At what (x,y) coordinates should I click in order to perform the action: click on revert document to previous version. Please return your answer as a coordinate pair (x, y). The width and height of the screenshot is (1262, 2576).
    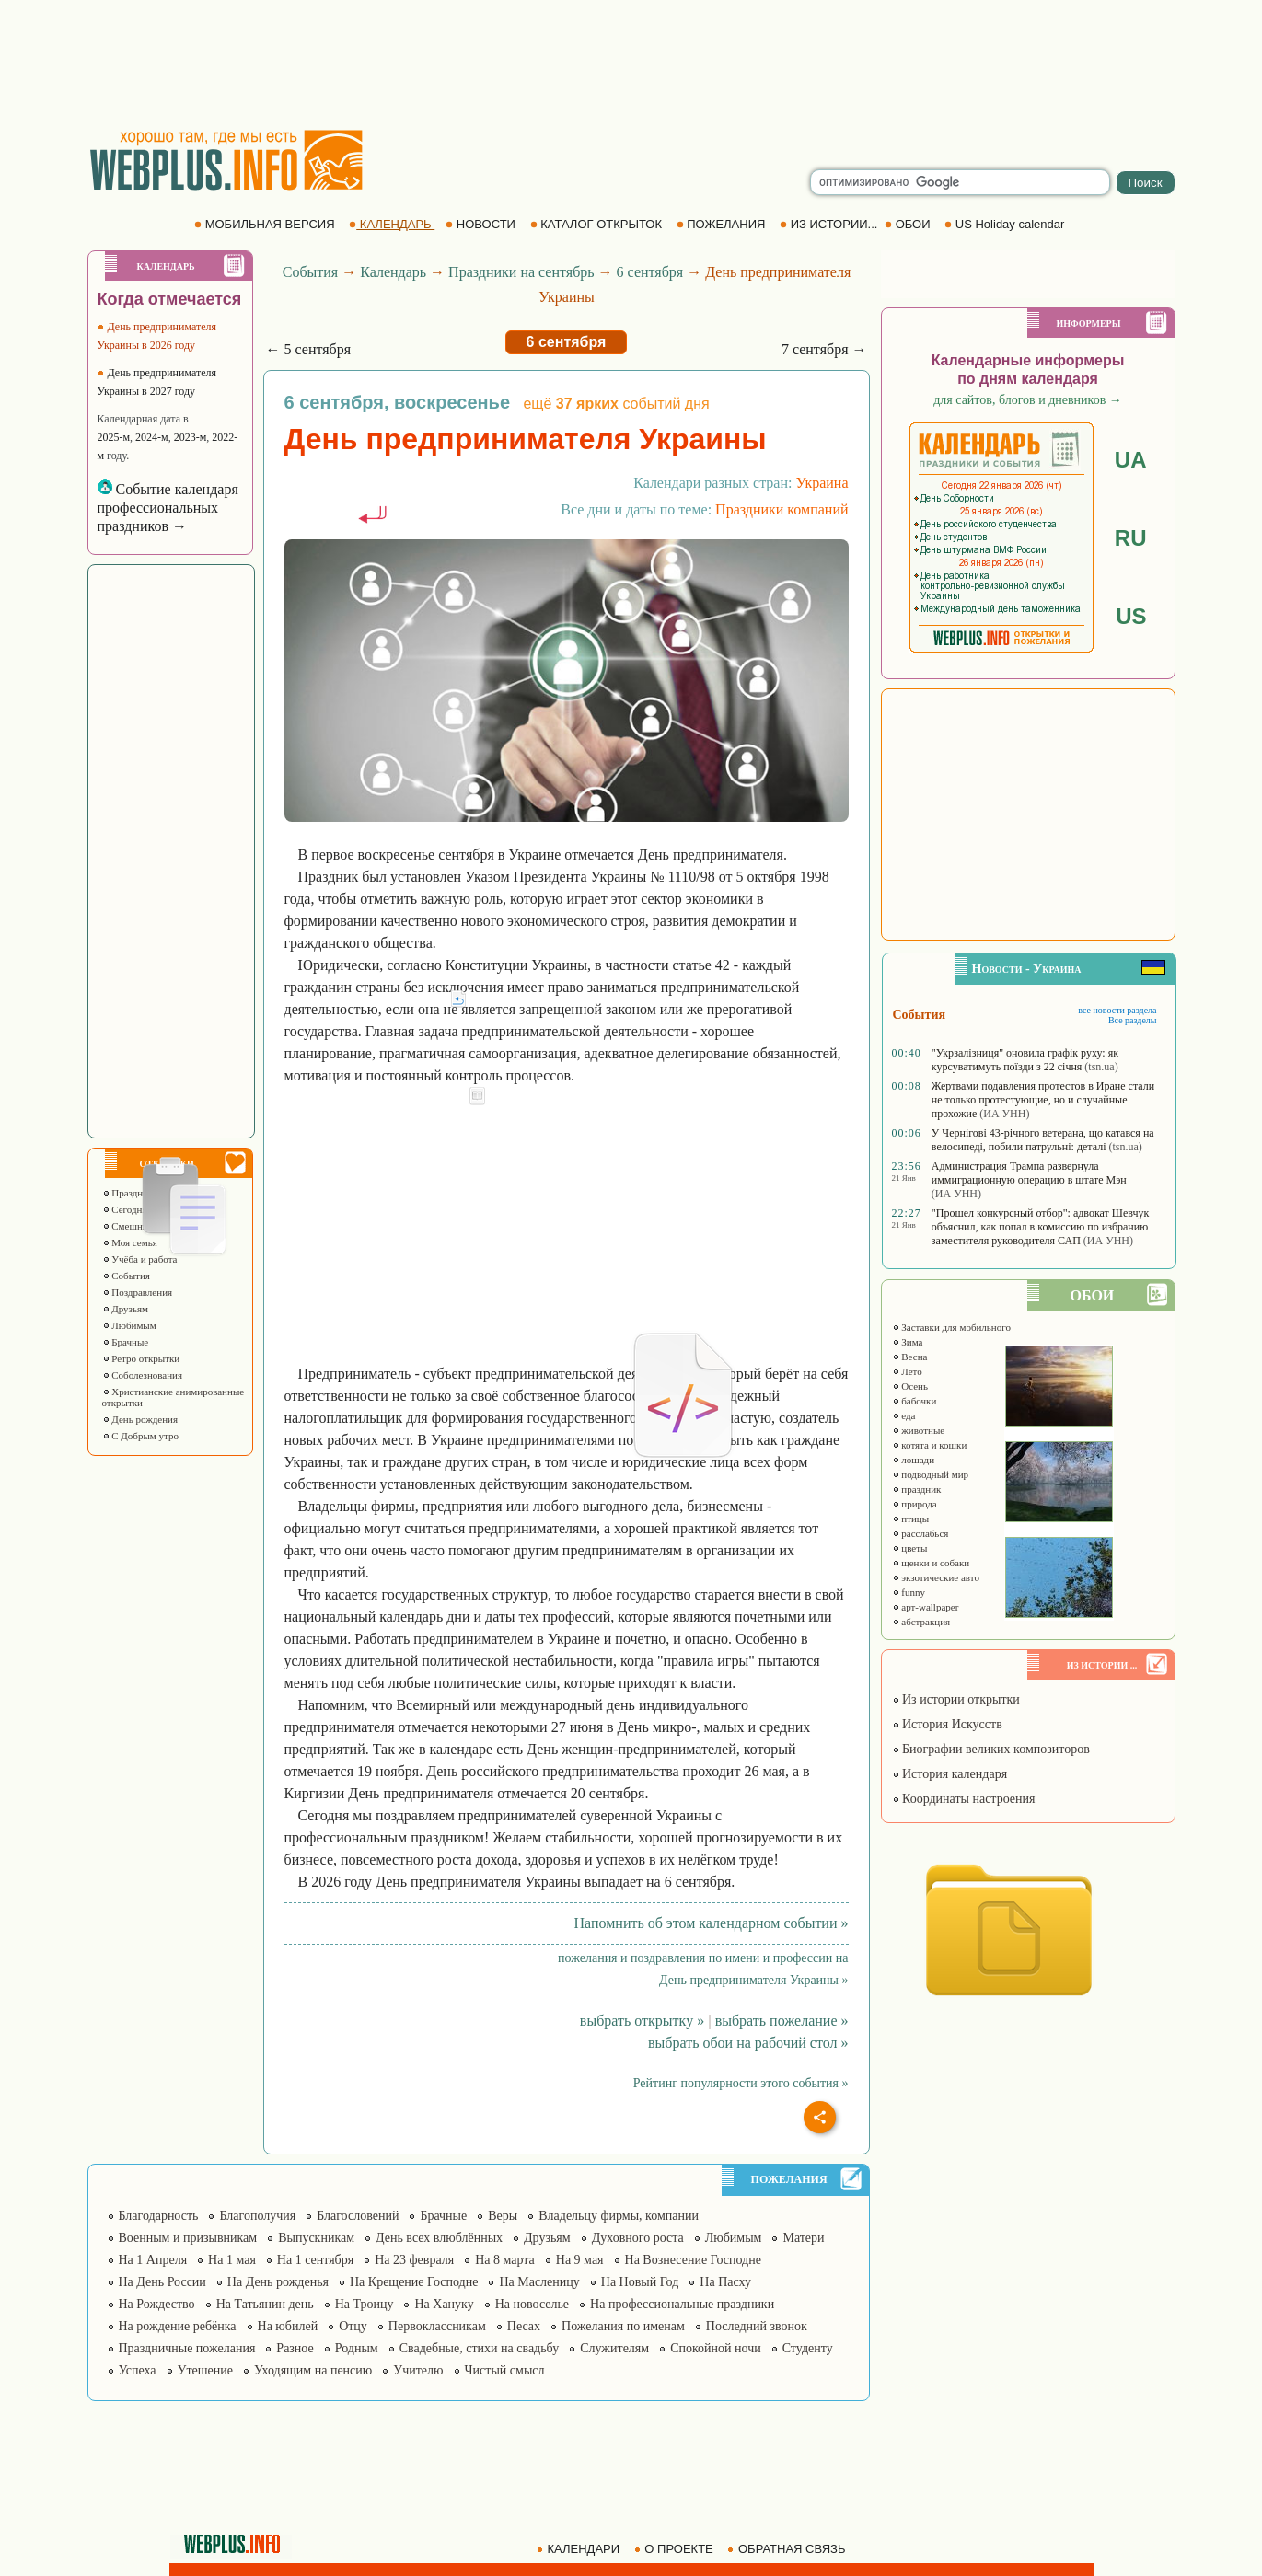
    Looking at the image, I should click on (458, 999).